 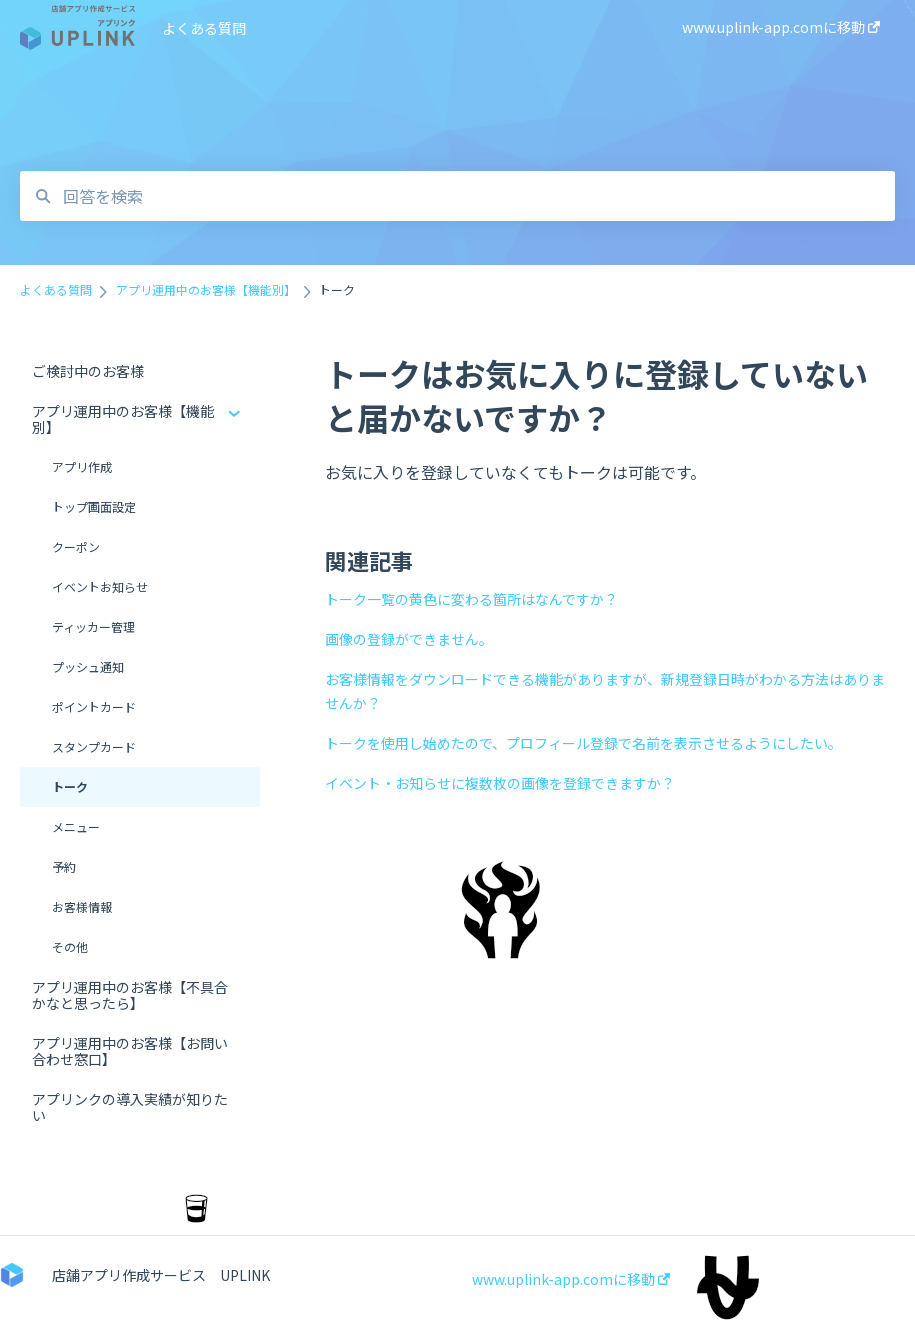 I want to click on represents the ophiuchus zodiac sign, so click(x=728, y=1287).